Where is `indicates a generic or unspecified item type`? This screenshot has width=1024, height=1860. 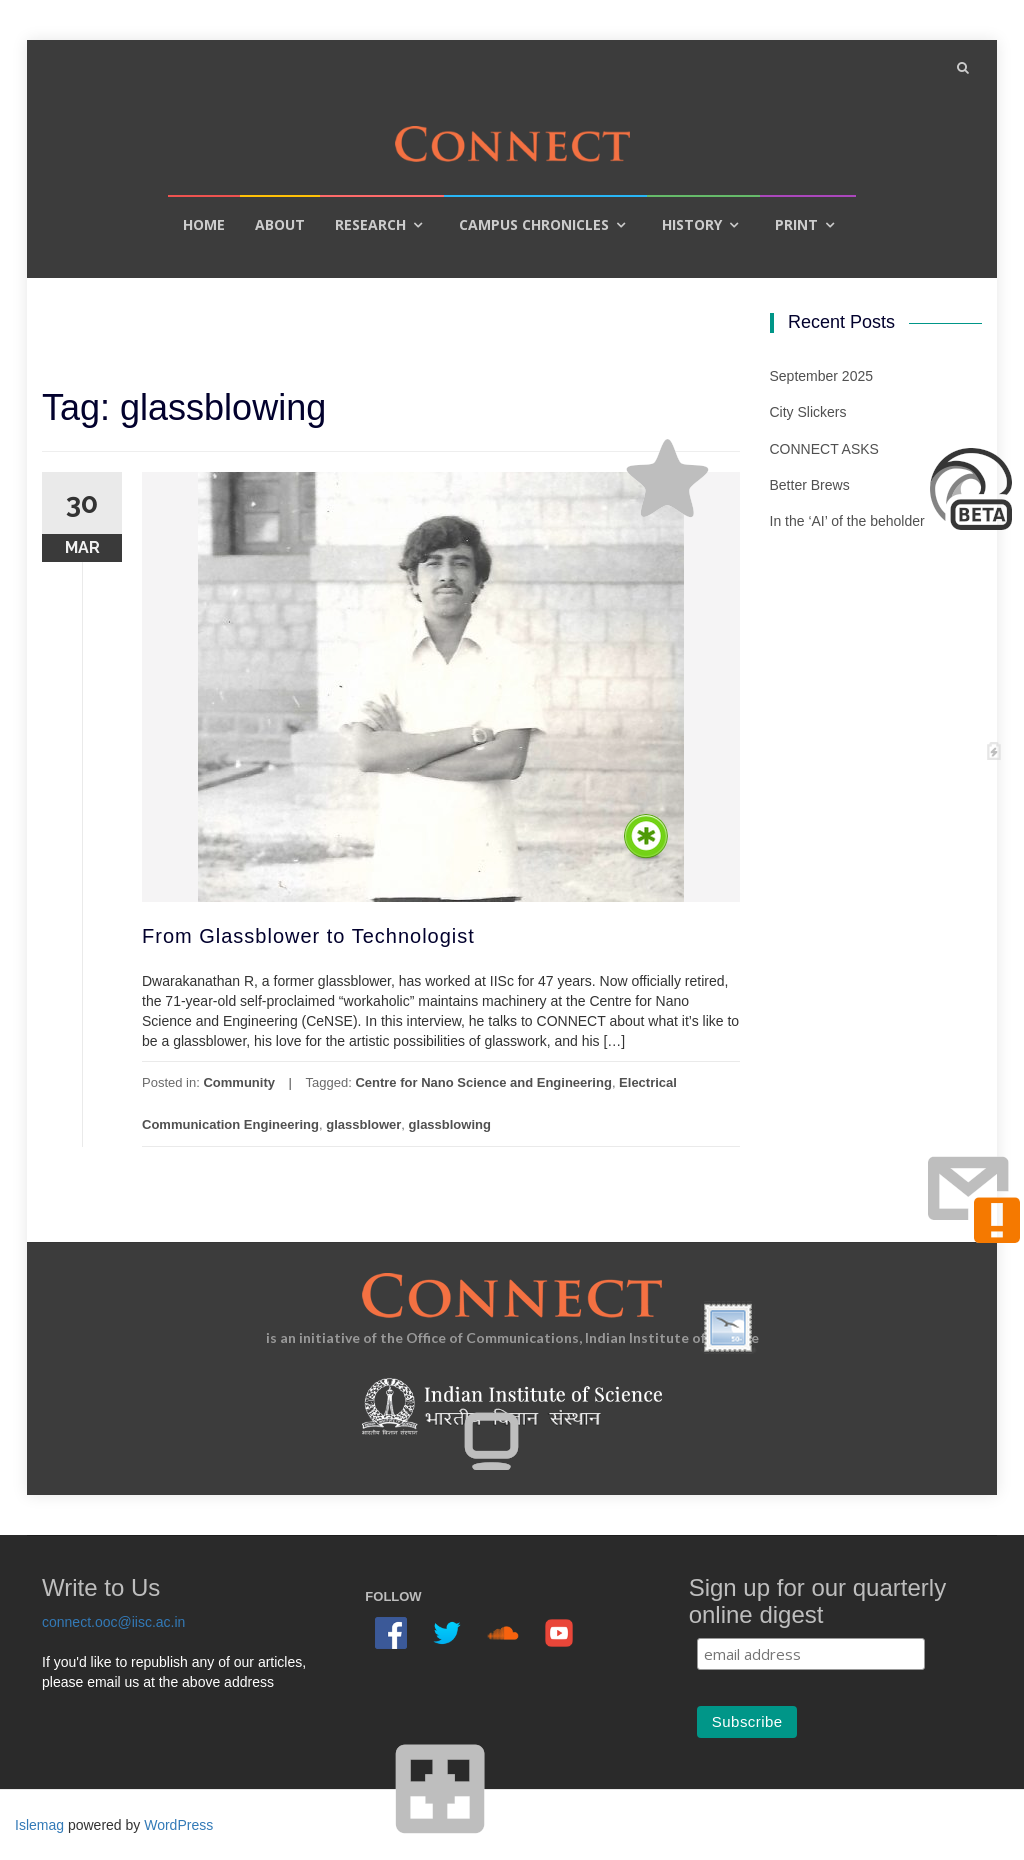
indicates a generic or unspecified item type is located at coordinates (646, 836).